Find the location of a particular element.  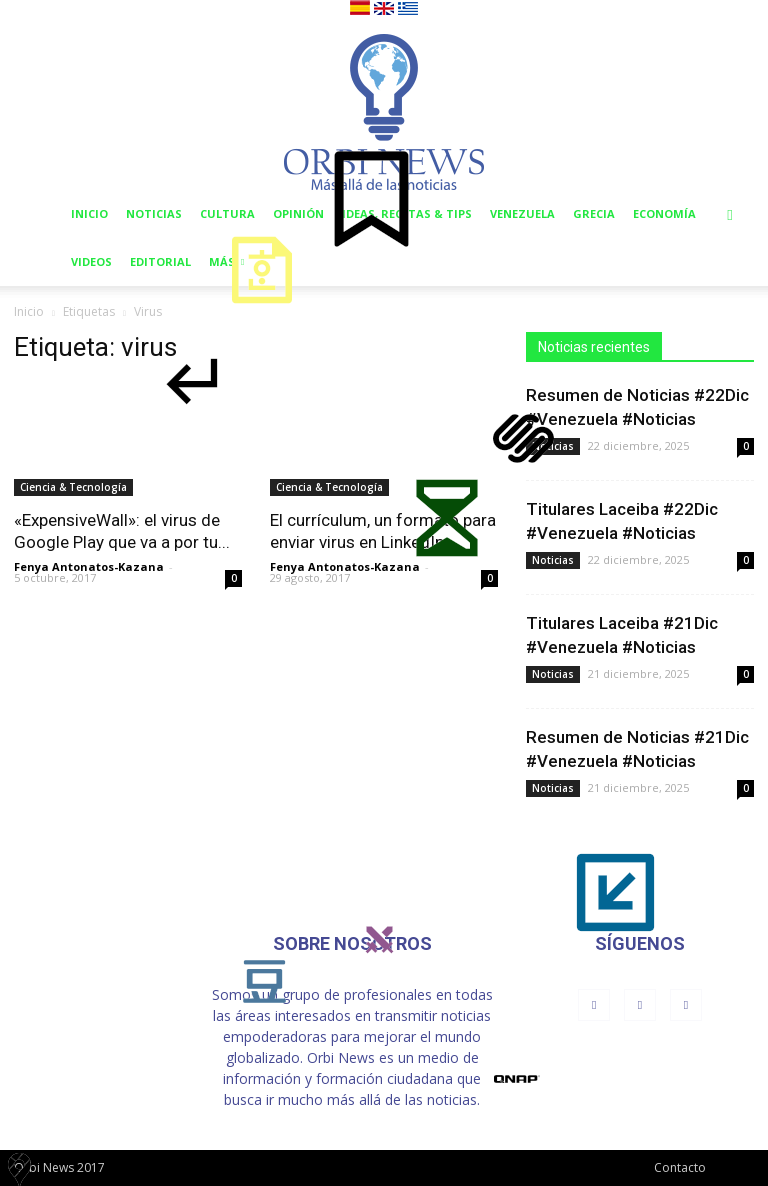

open Google Maps is located at coordinates (19, 1169).